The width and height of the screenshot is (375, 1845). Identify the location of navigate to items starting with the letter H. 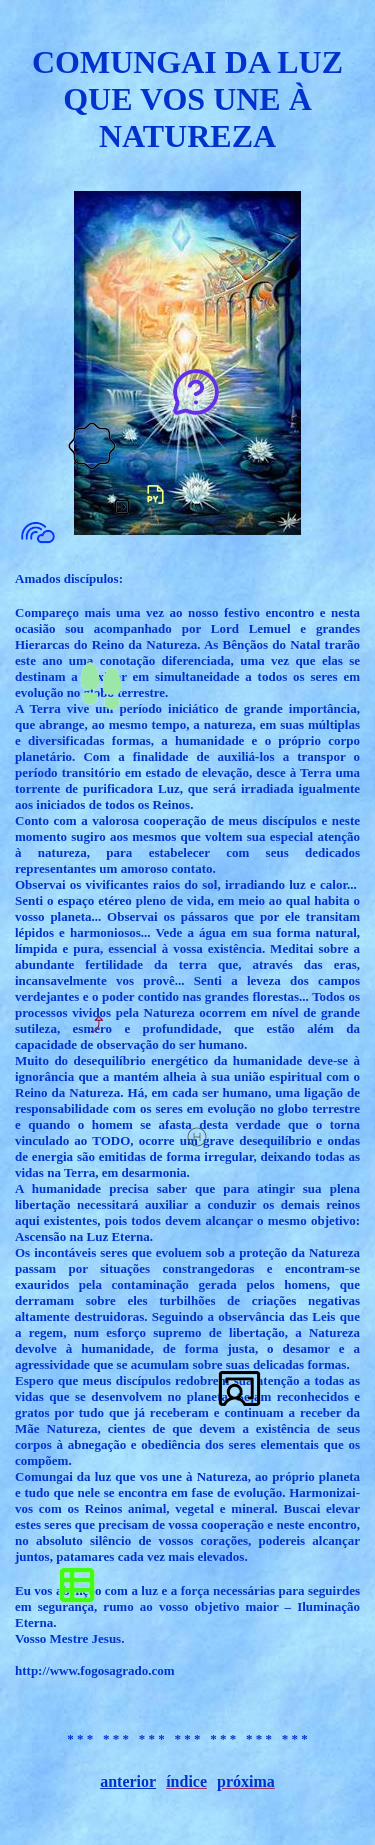
(197, 1137).